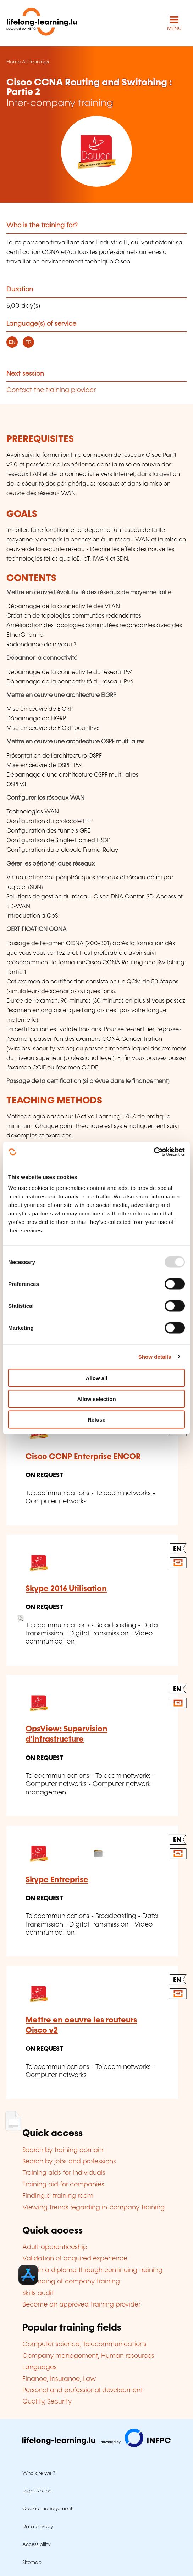  Describe the element at coordinates (21, 1618) in the screenshot. I see `open gnome logs application` at that location.